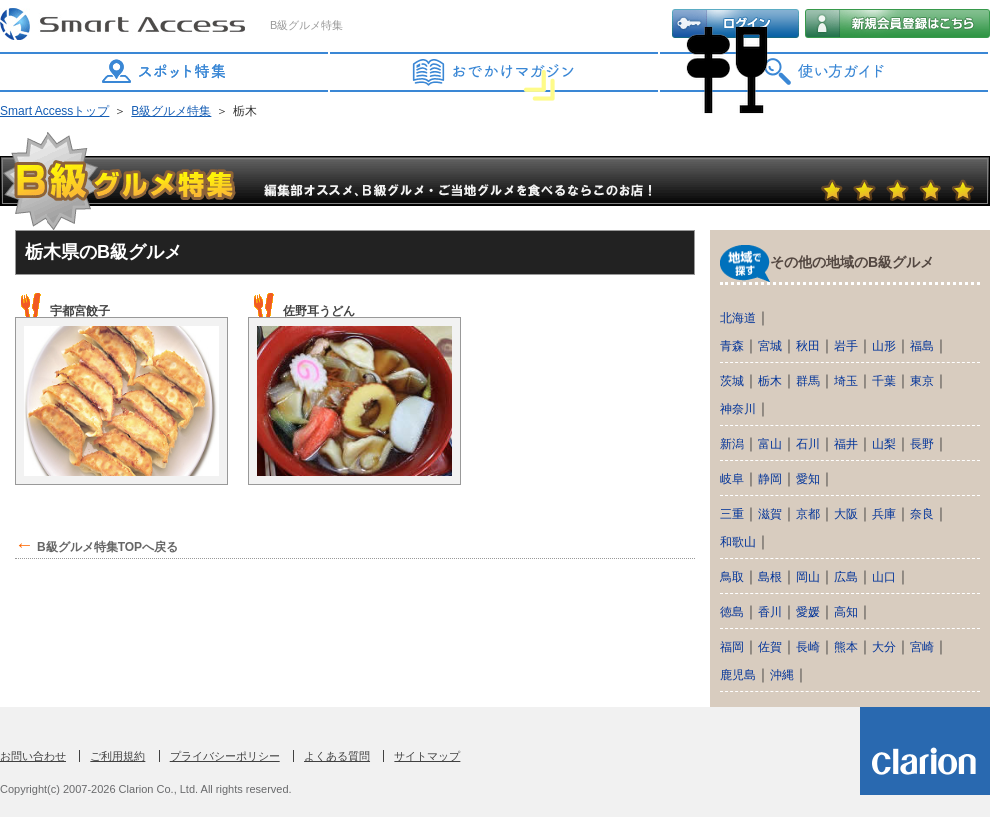  Describe the element at coordinates (728, 70) in the screenshot. I see `browse tapas or small plates menu` at that location.